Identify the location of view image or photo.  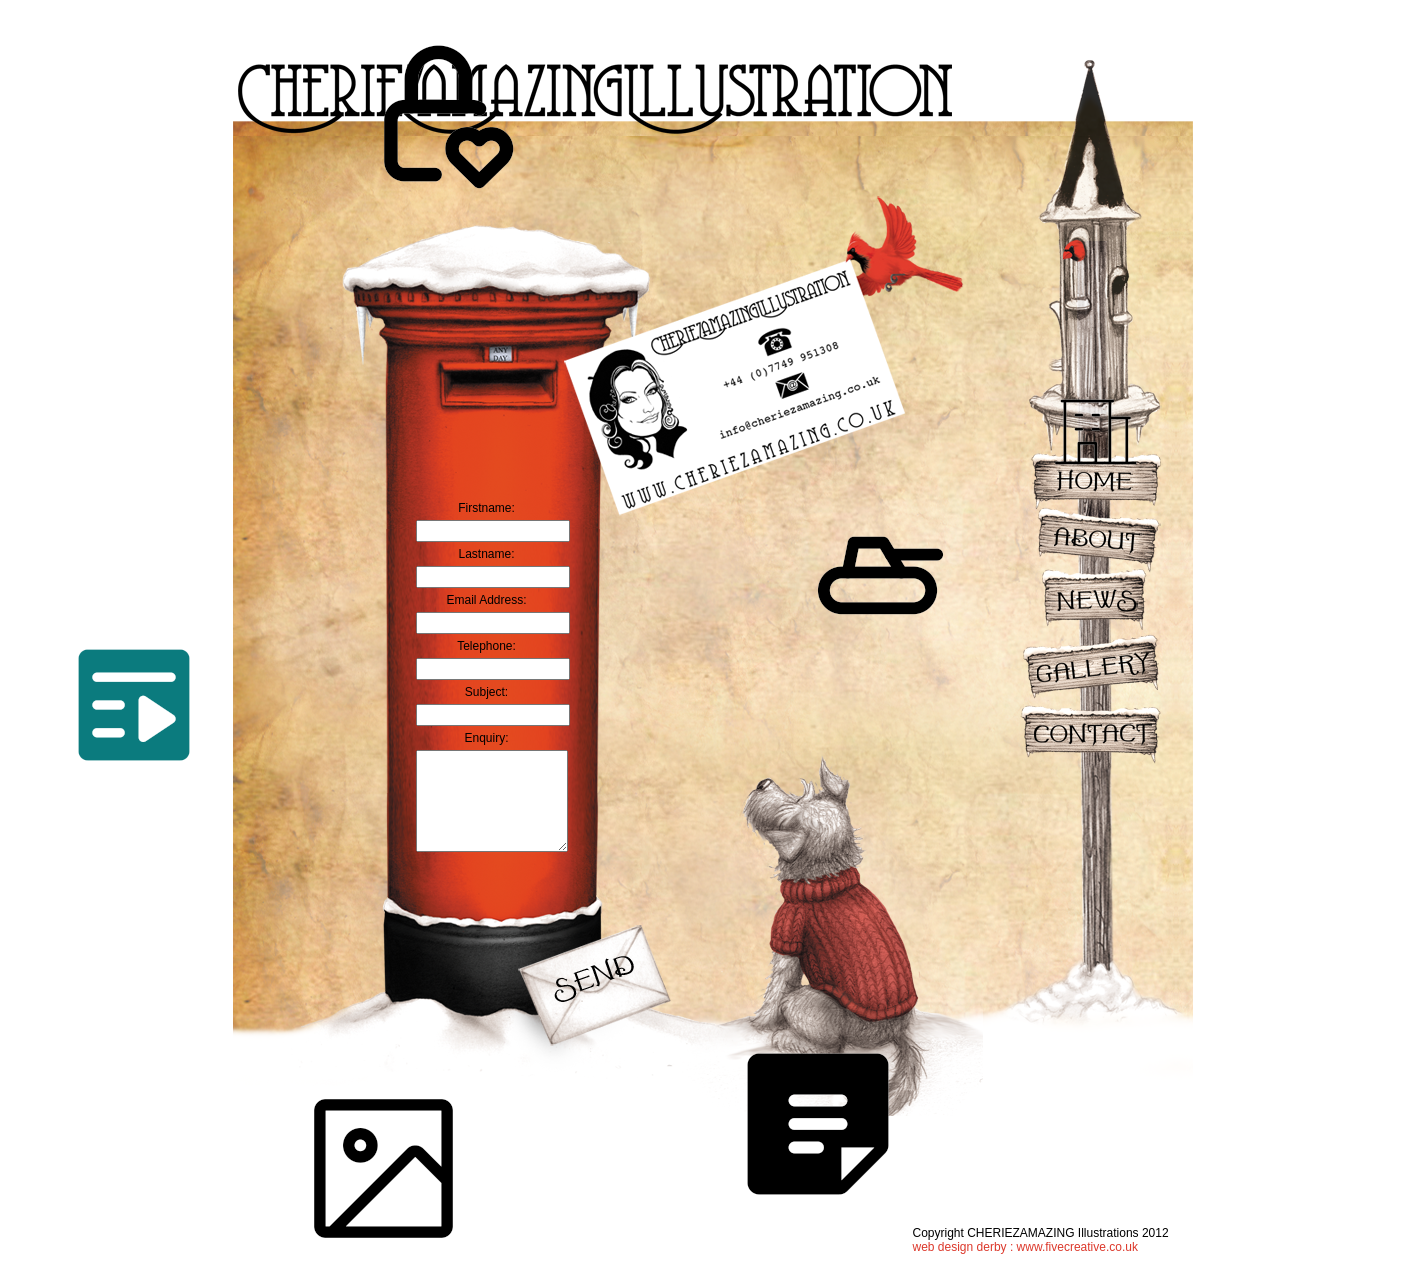
(383, 1168).